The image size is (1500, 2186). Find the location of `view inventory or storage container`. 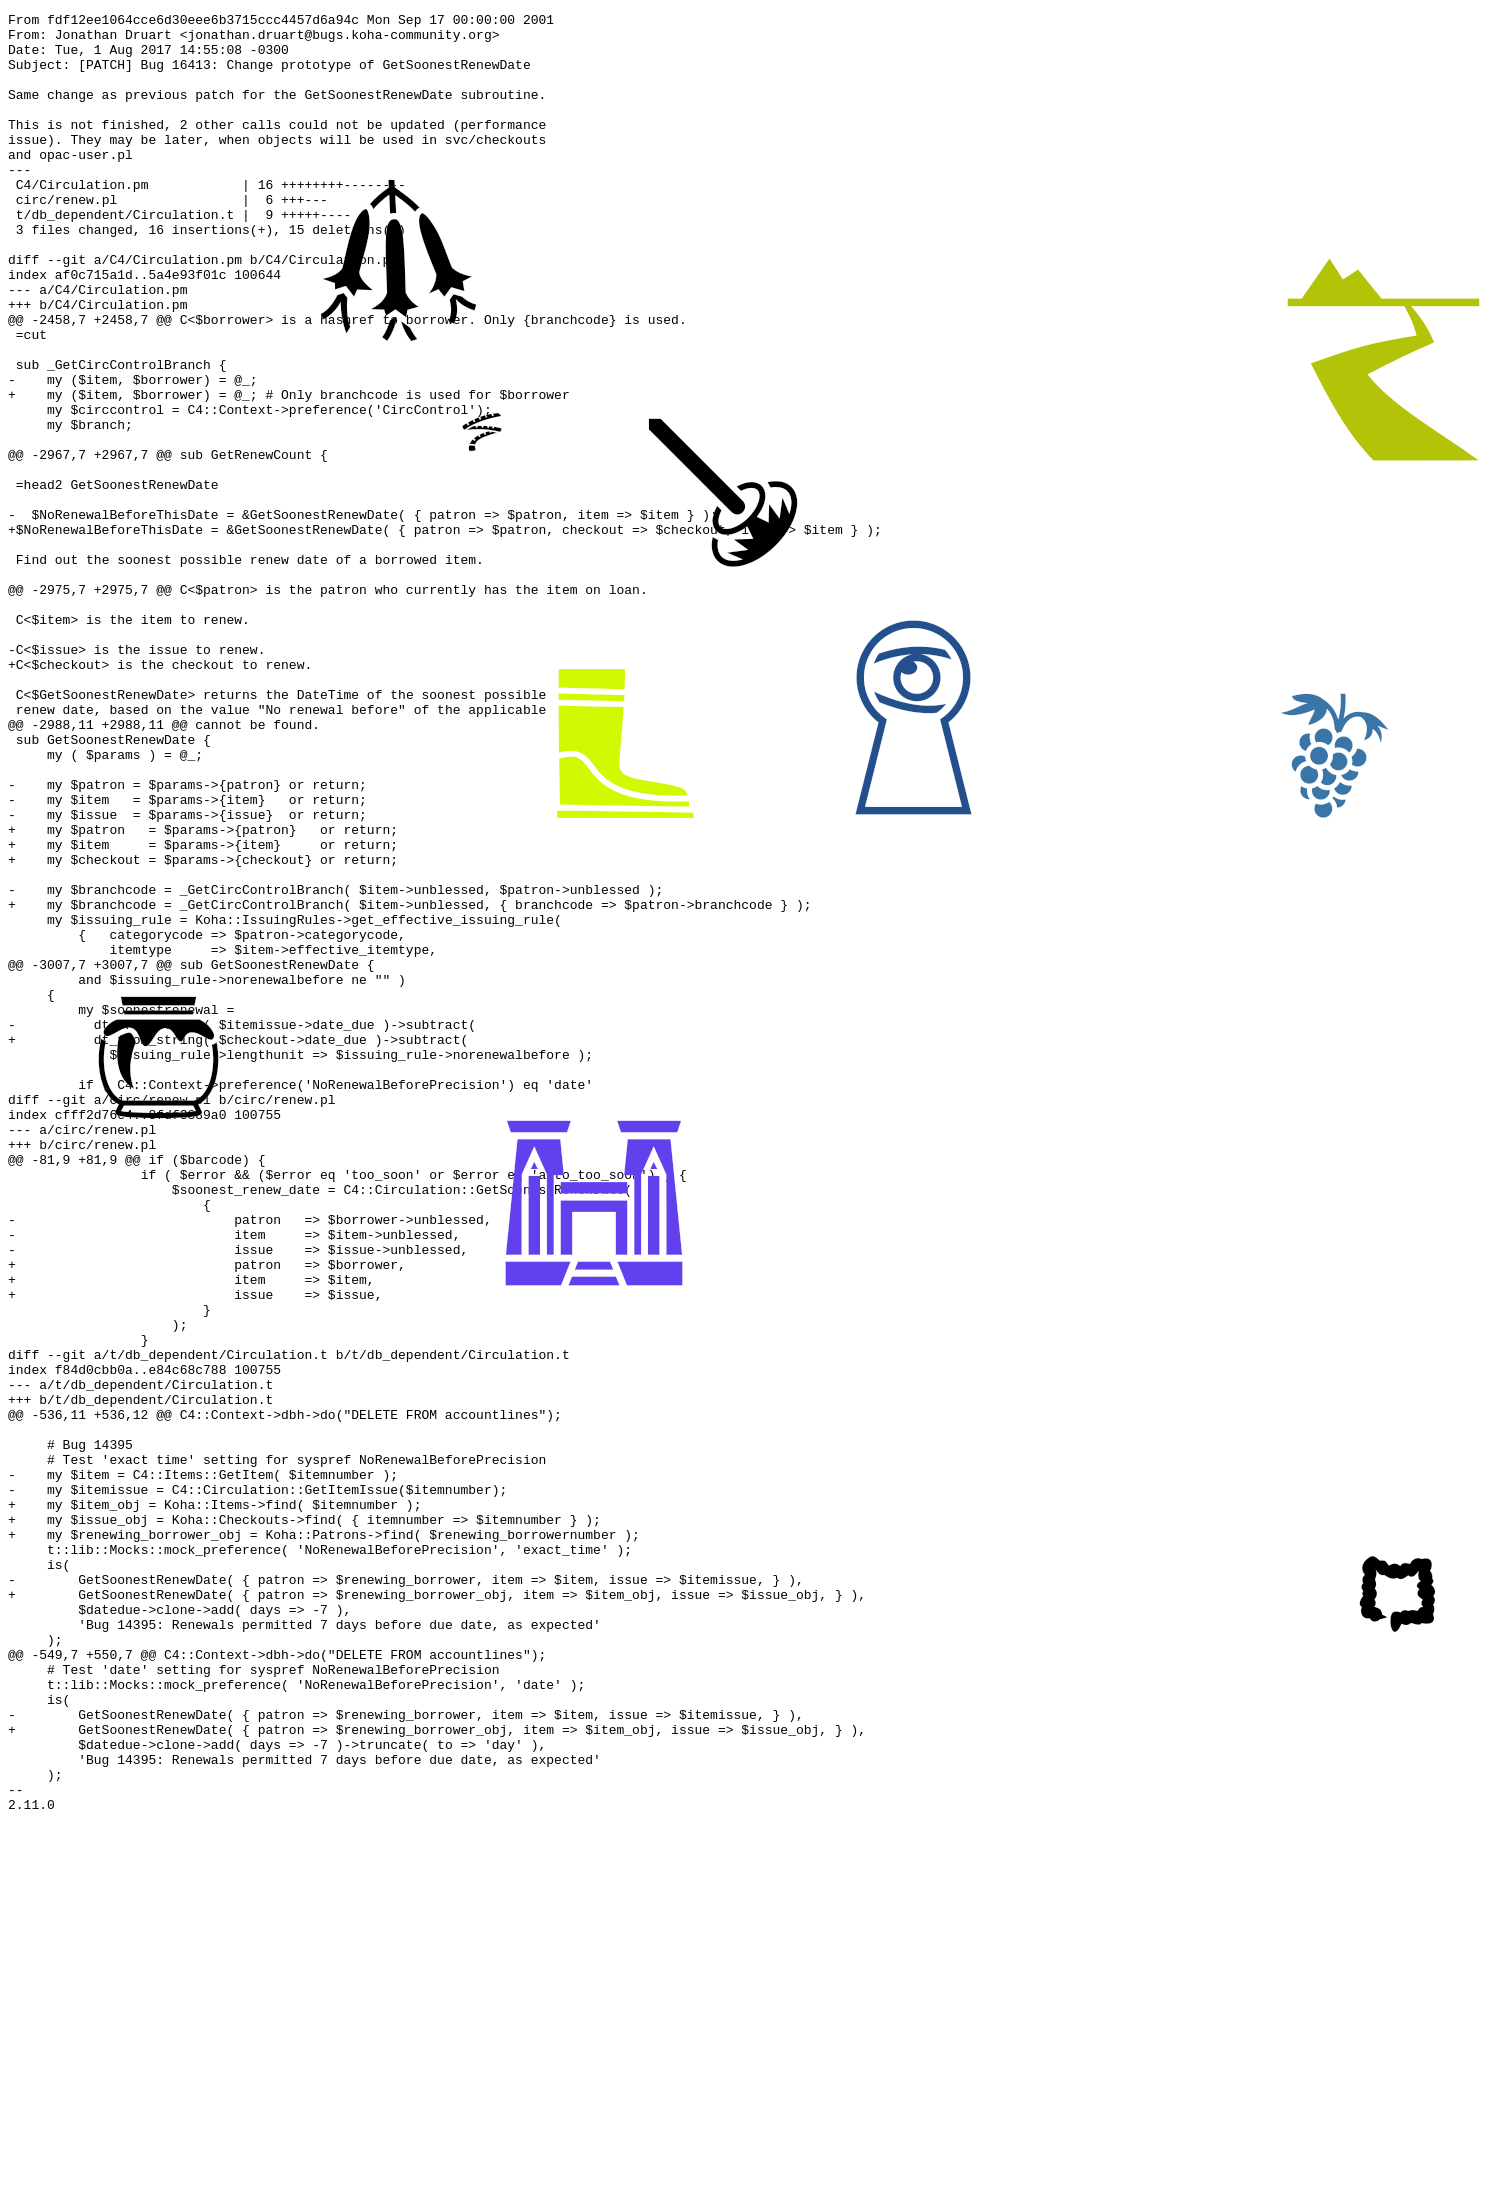

view inventory or storage container is located at coordinates (158, 1057).